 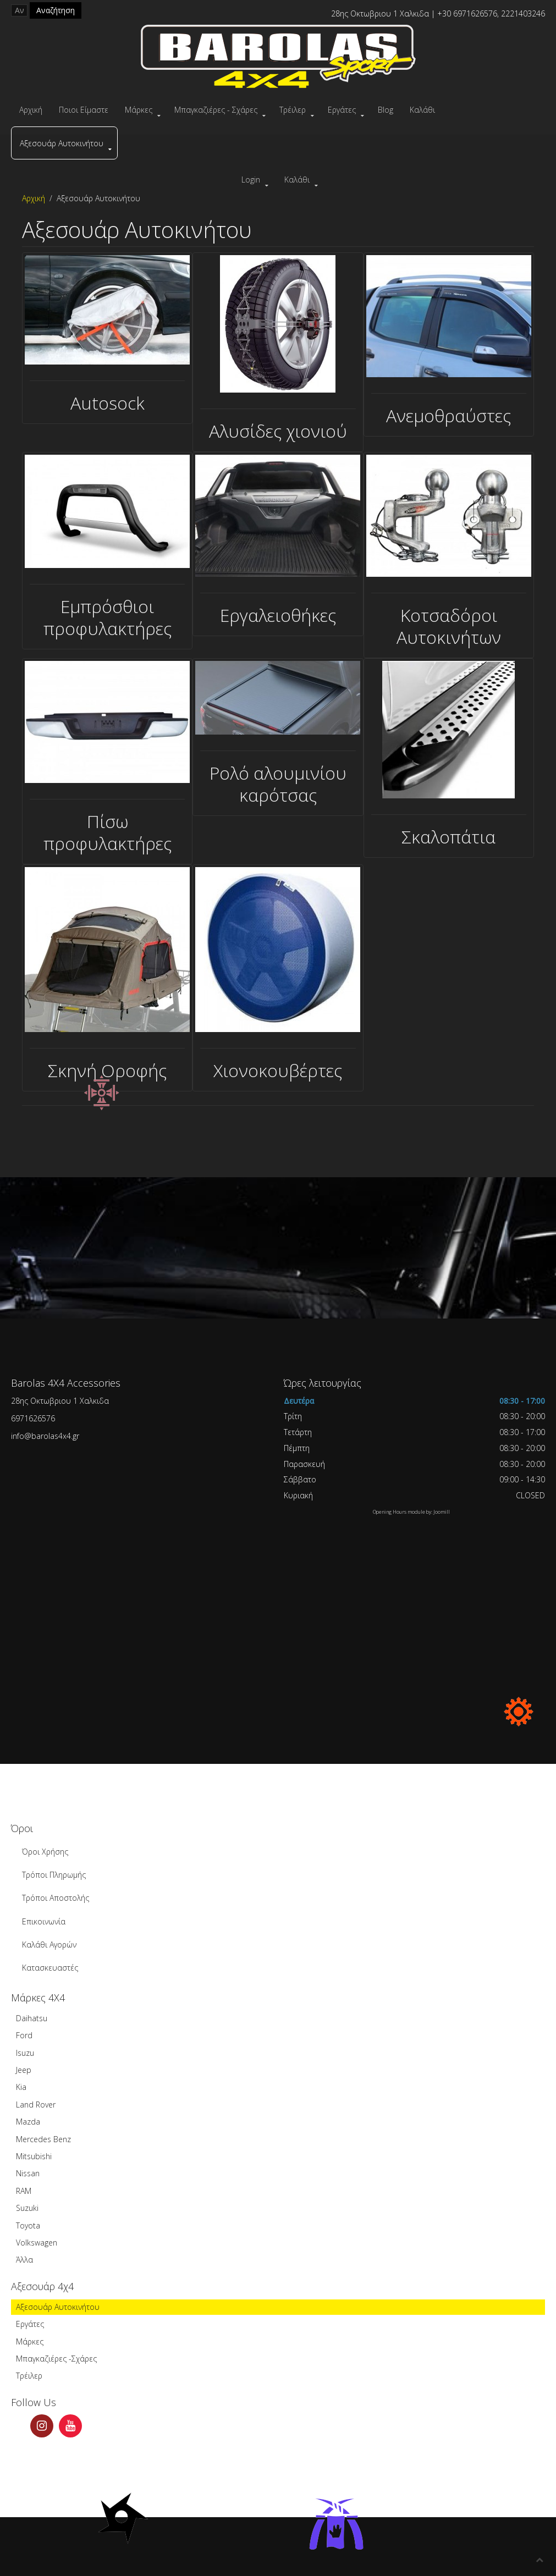 What do you see at coordinates (123, 2518) in the screenshot?
I see `activate spin attack or special ability` at bounding box center [123, 2518].